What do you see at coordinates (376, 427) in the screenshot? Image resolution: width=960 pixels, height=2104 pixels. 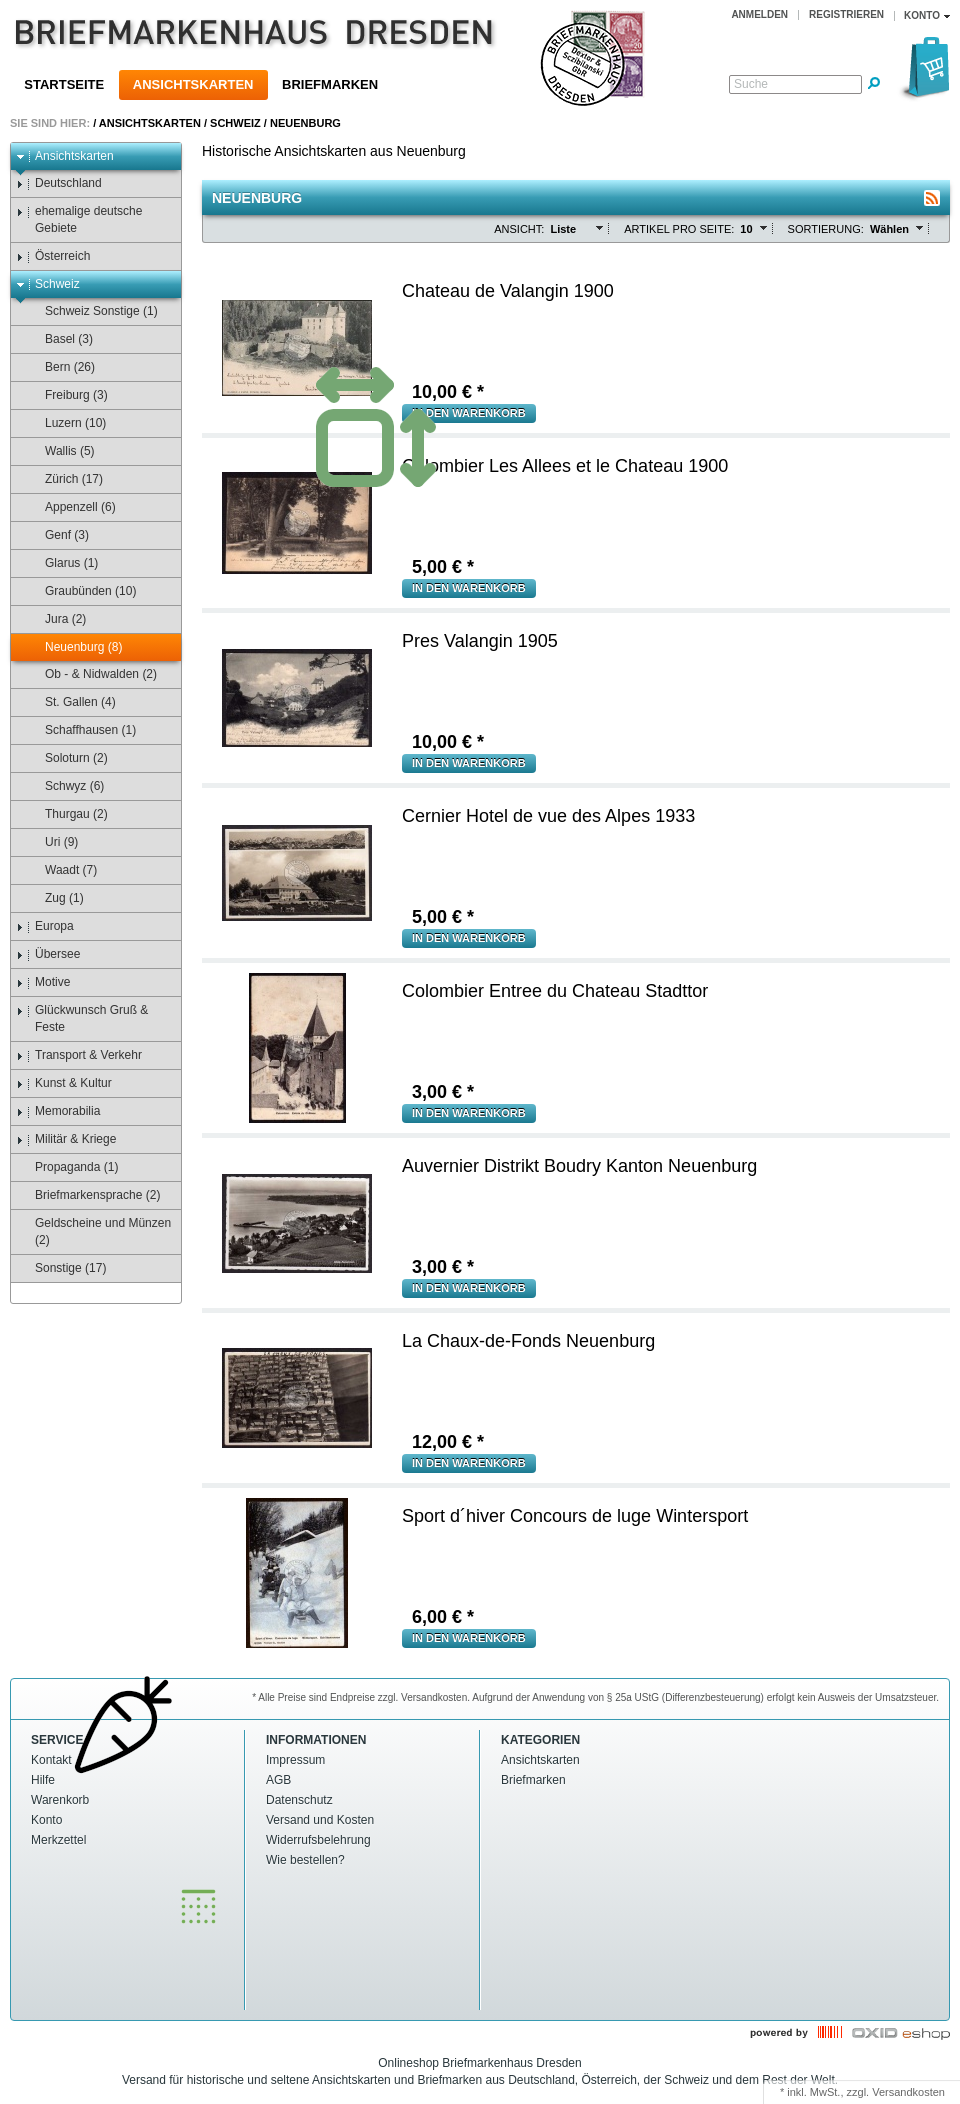 I see `adjust element dimensions` at bounding box center [376, 427].